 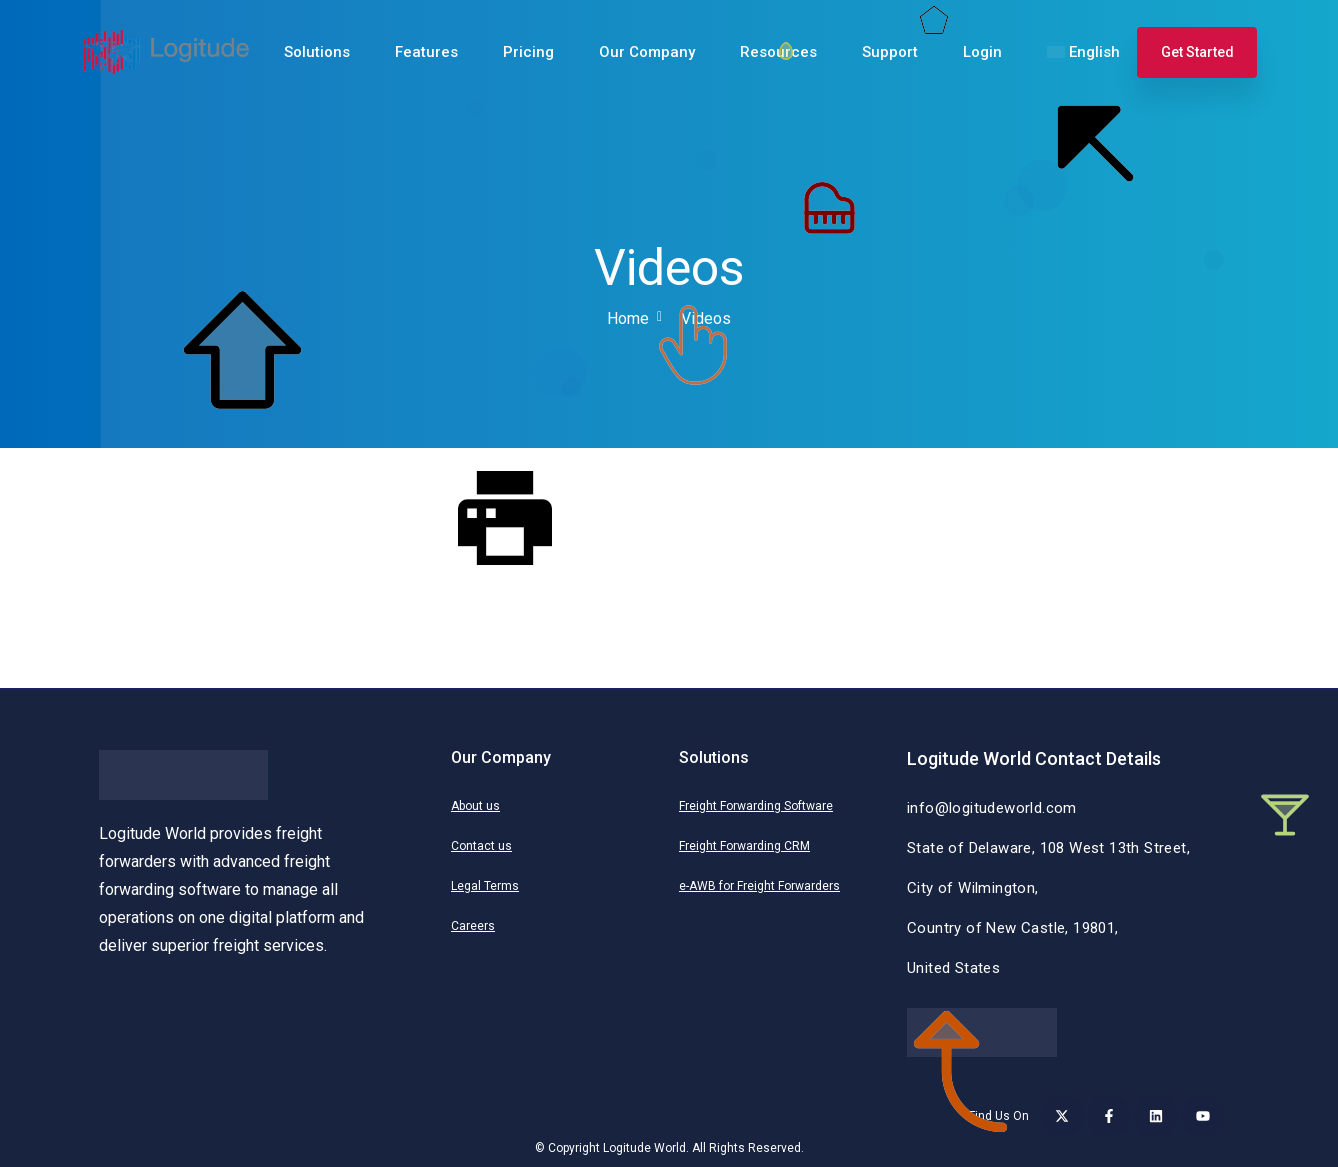 What do you see at coordinates (829, 208) in the screenshot?
I see `access piano or keyboard instrument` at bounding box center [829, 208].